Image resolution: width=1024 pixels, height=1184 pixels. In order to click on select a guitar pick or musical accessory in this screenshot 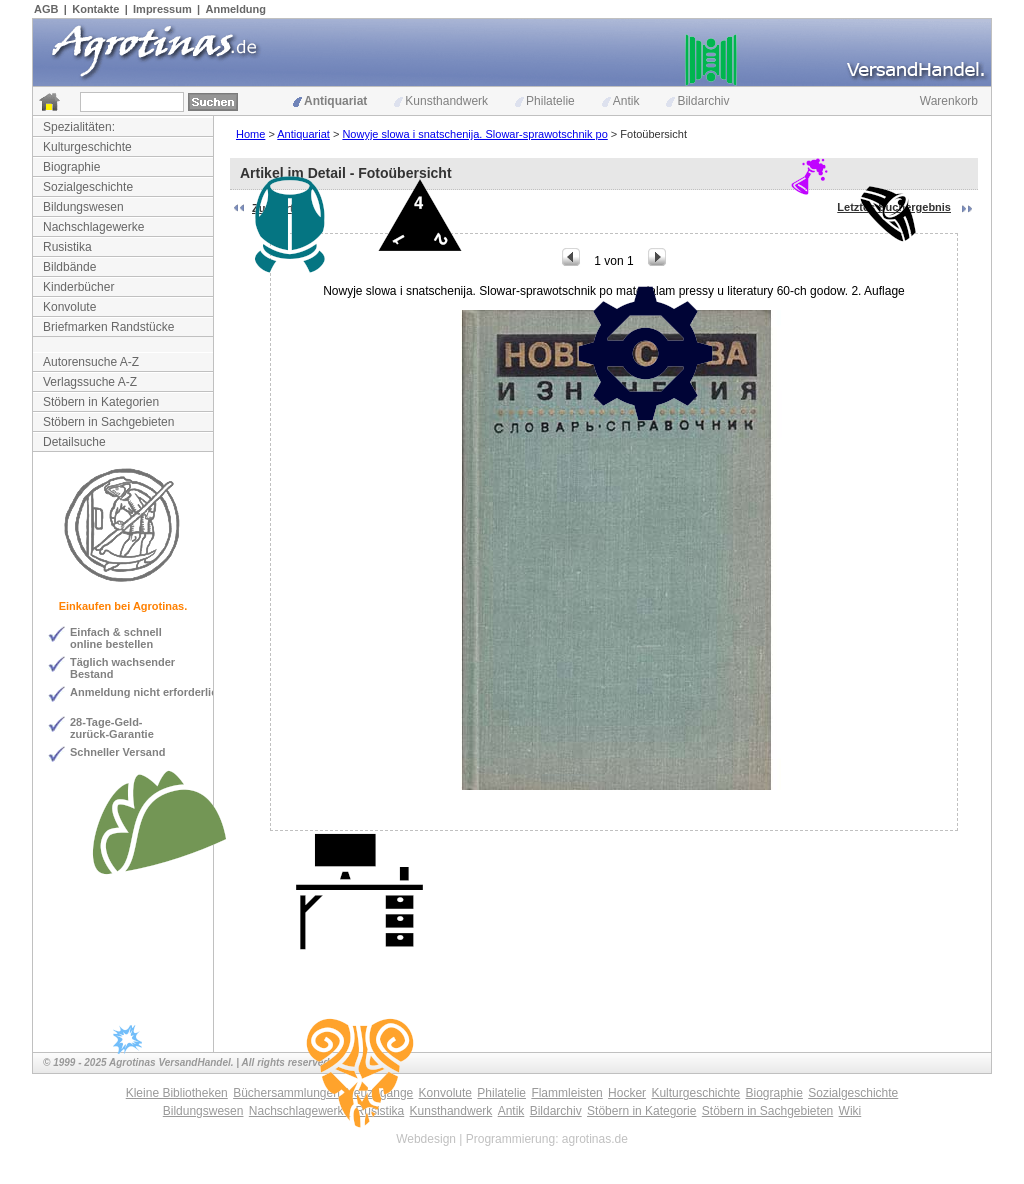, I will do `click(360, 1073)`.